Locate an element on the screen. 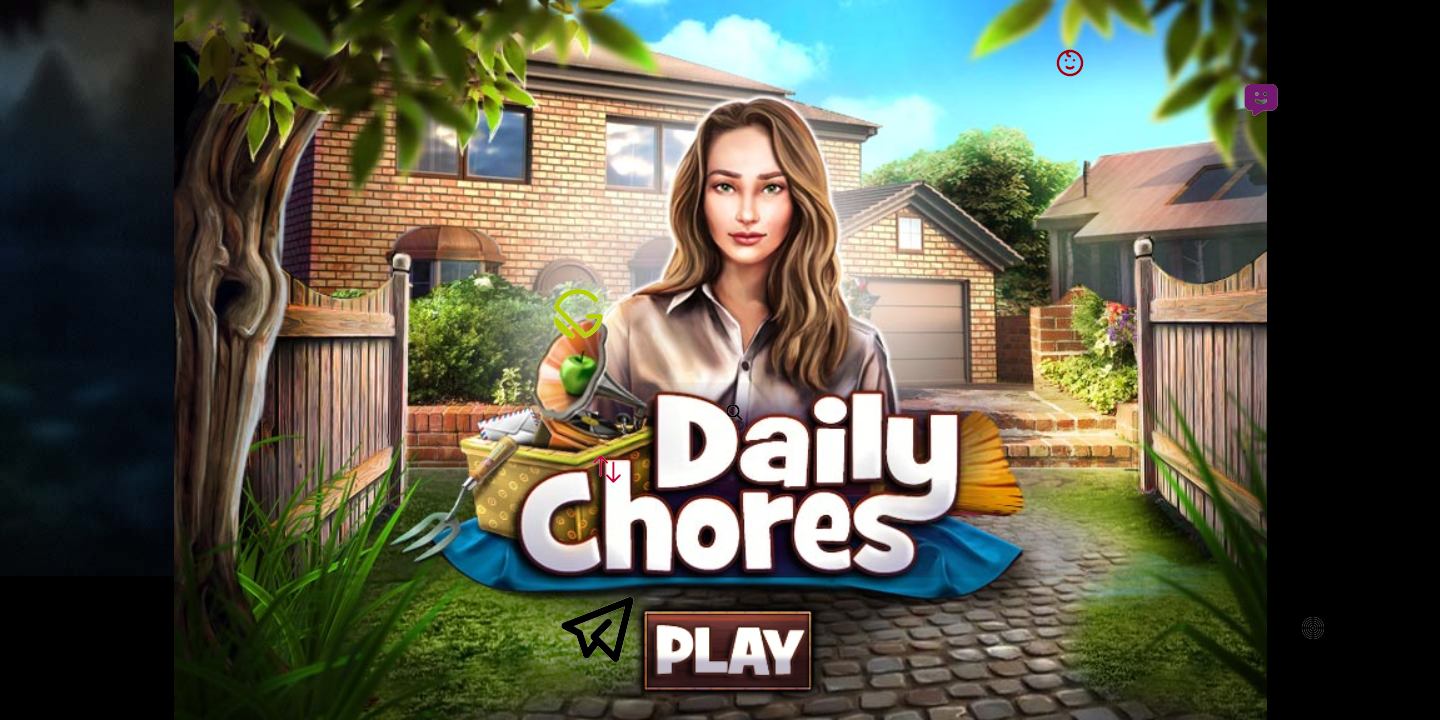 The height and width of the screenshot is (720, 1440). sort items in ascending or descending order is located at coordinates (607, 469).